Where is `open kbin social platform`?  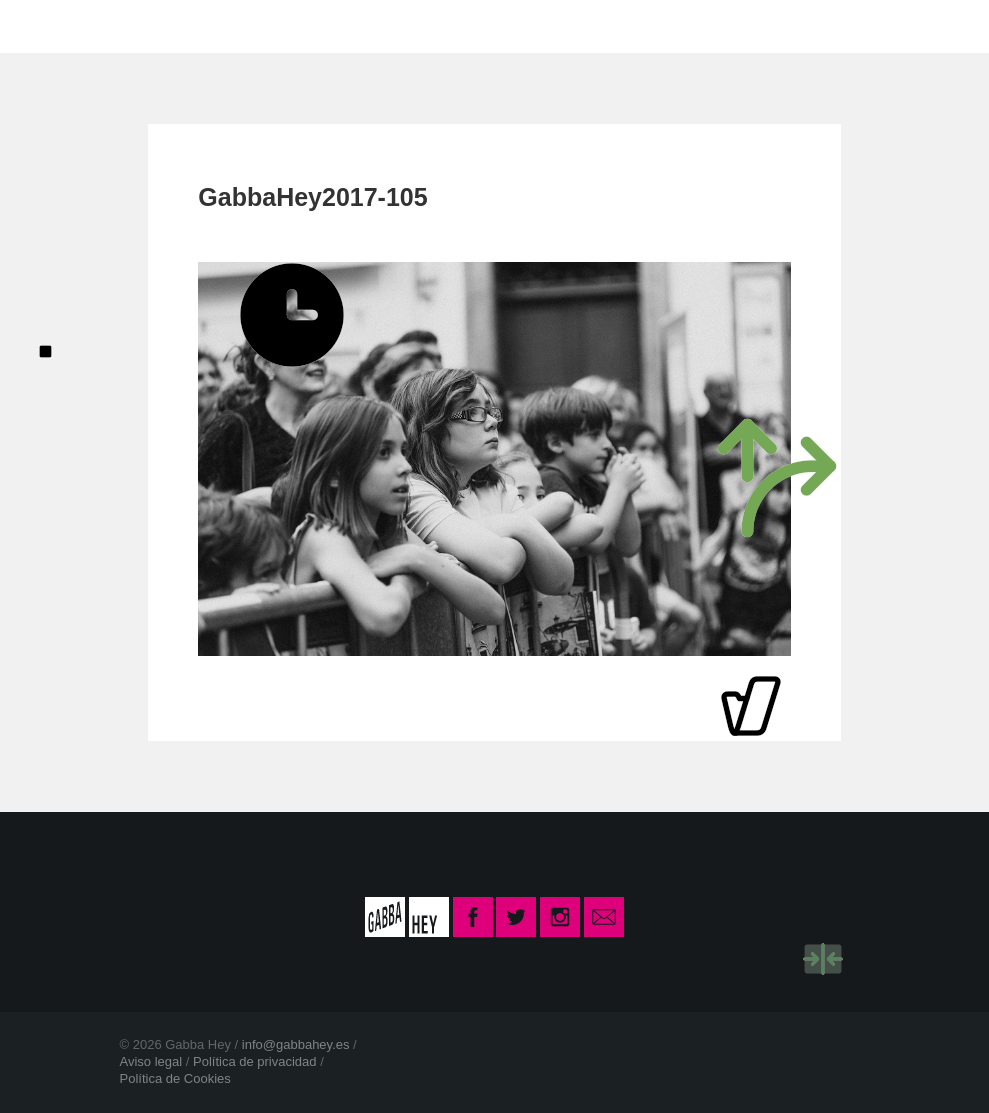
open kbin social platform is located at coordinates (751, 706).